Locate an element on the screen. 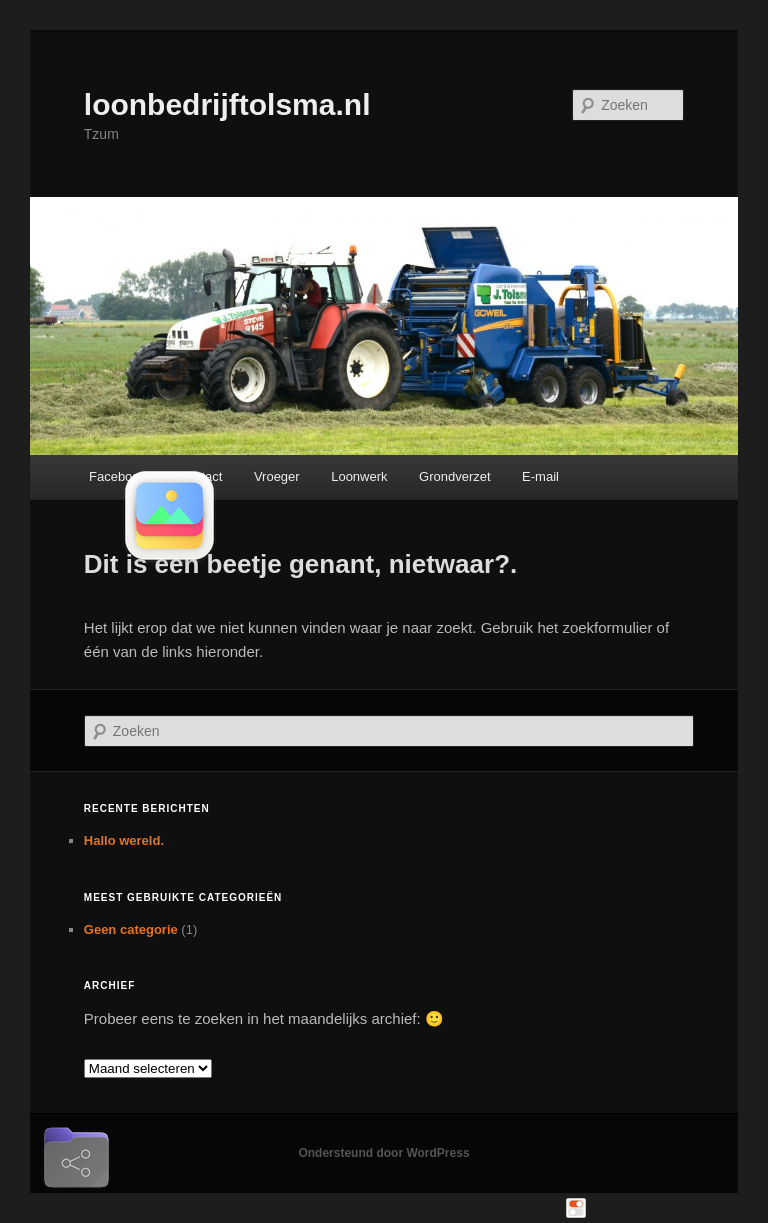 Image resolution: width=768 pixels, height=1223 pixels. open imagefan reloaded photo viewer app is located at coordinates (169, 515).